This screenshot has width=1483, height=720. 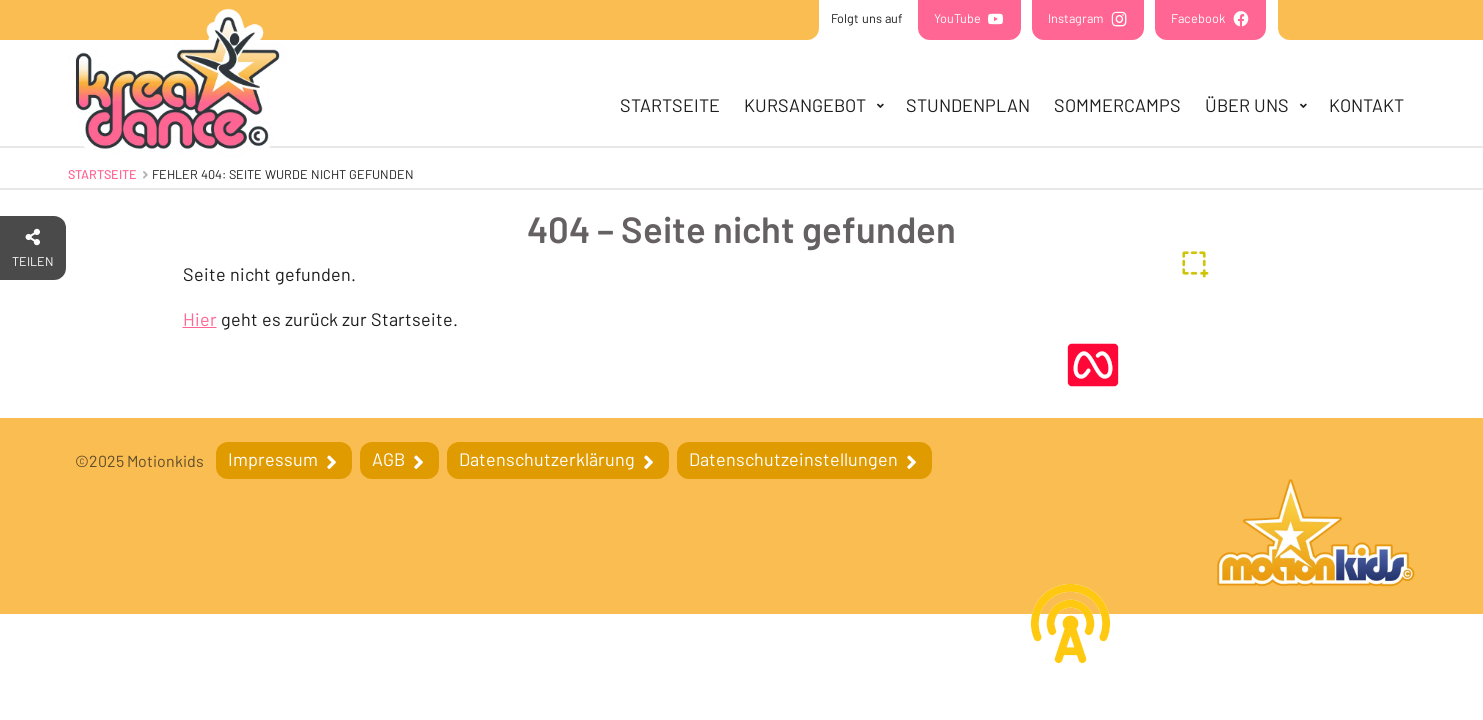 I want to click on access broadcast or transmission settings, so click(x=1070, y=623).